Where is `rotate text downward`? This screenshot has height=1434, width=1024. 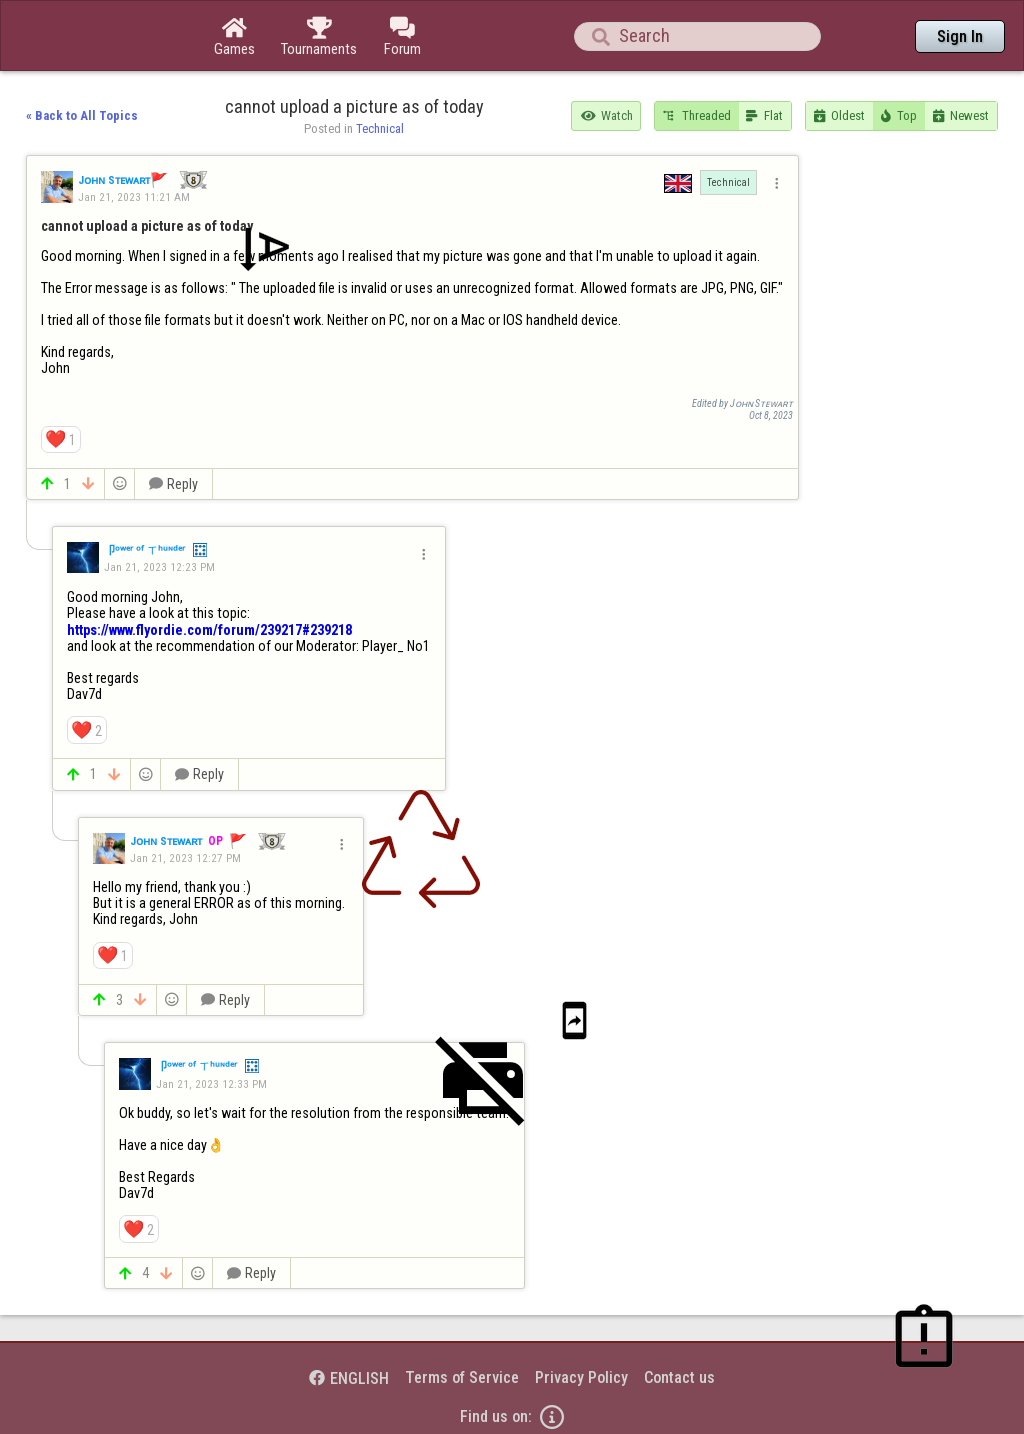 rotate text downward is located at coordinates (264, 249).